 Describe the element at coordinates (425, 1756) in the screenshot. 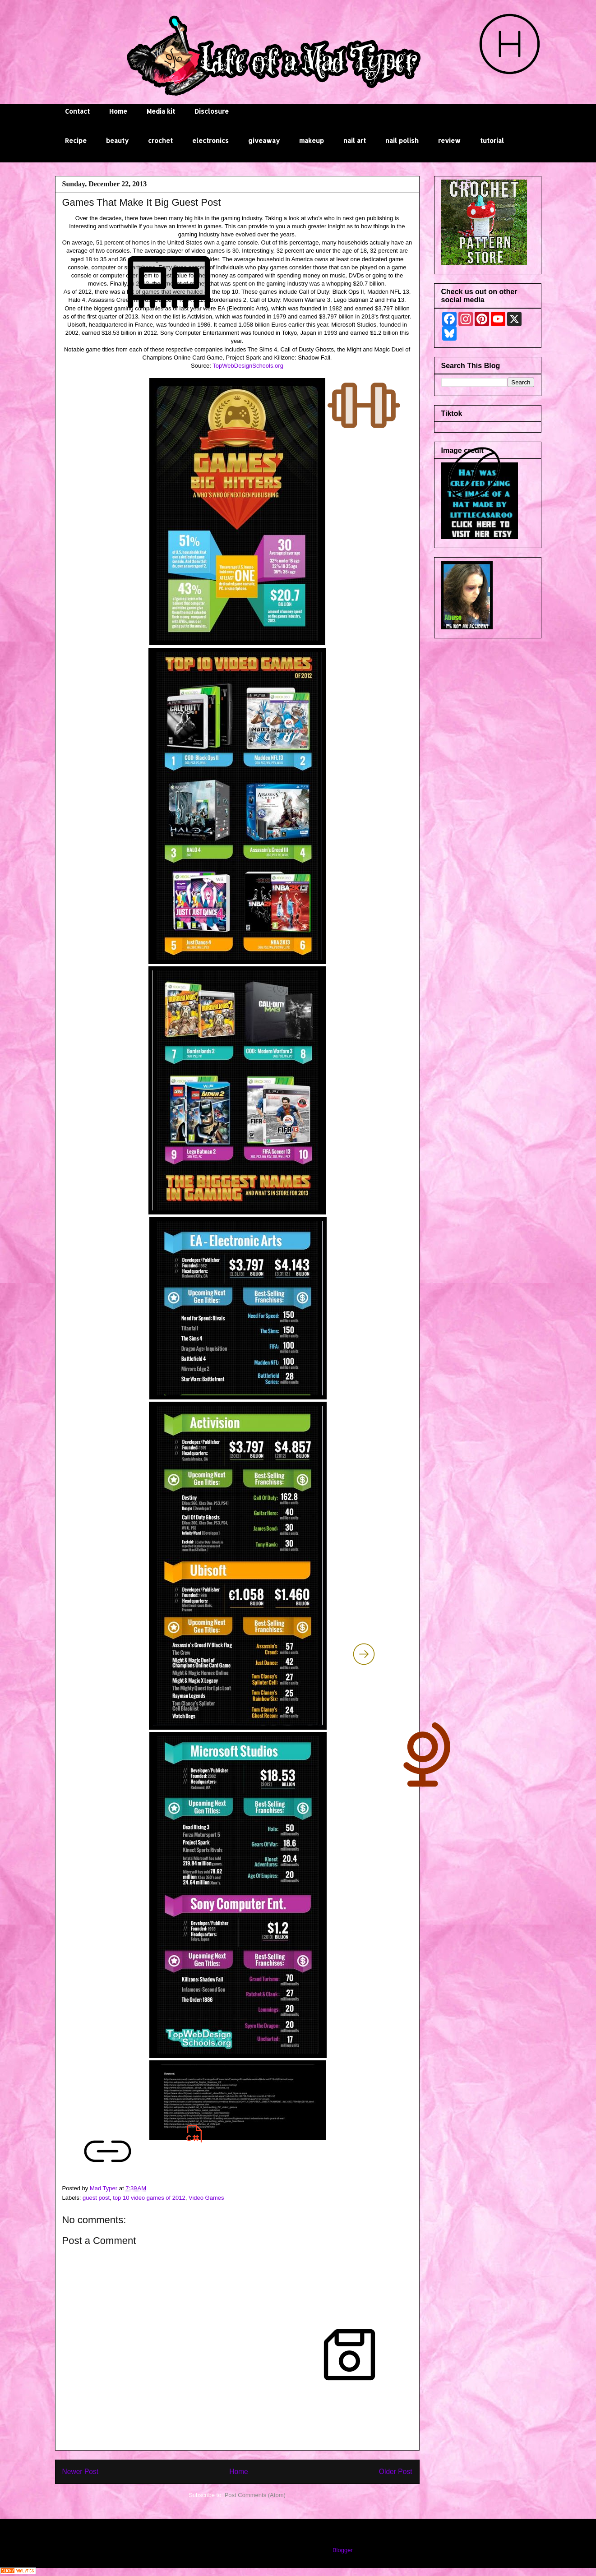

I see `access global or international settings` at that location.